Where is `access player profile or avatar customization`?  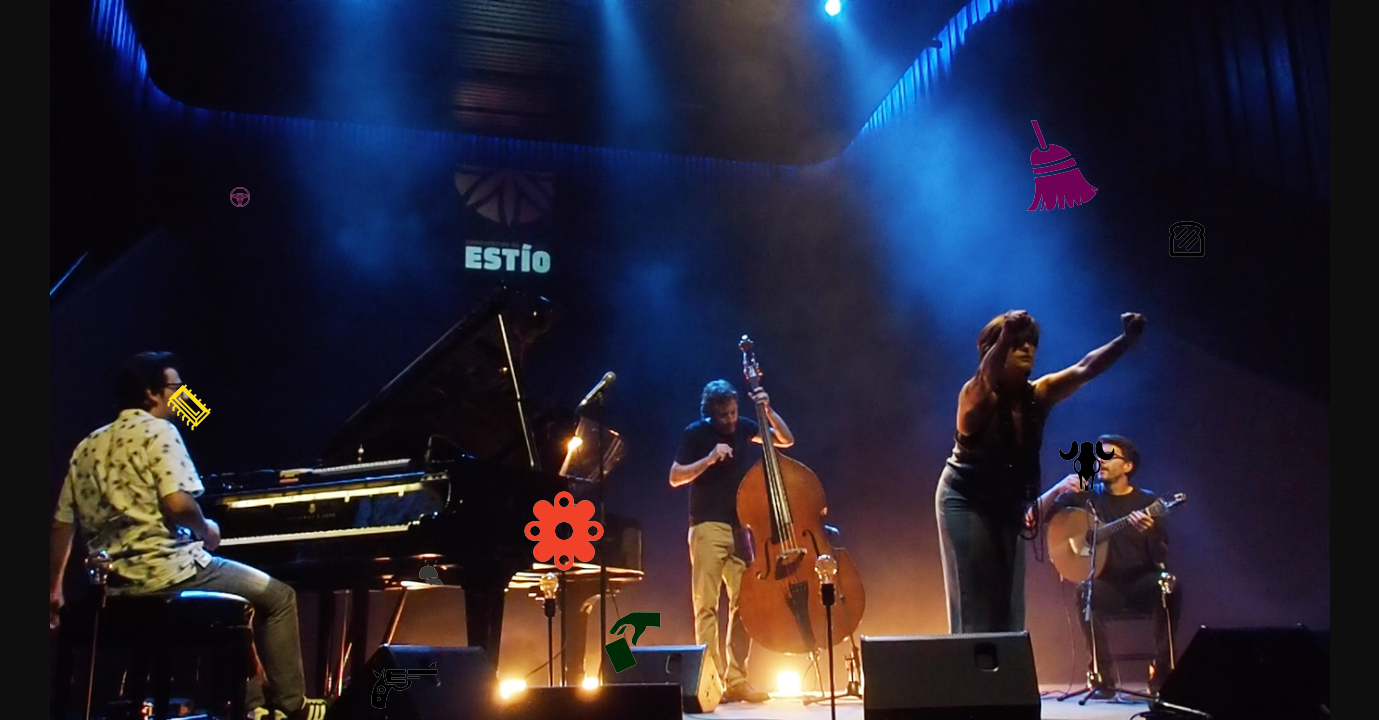
access player profile or avatar customization is located at coordinates (431, 575).